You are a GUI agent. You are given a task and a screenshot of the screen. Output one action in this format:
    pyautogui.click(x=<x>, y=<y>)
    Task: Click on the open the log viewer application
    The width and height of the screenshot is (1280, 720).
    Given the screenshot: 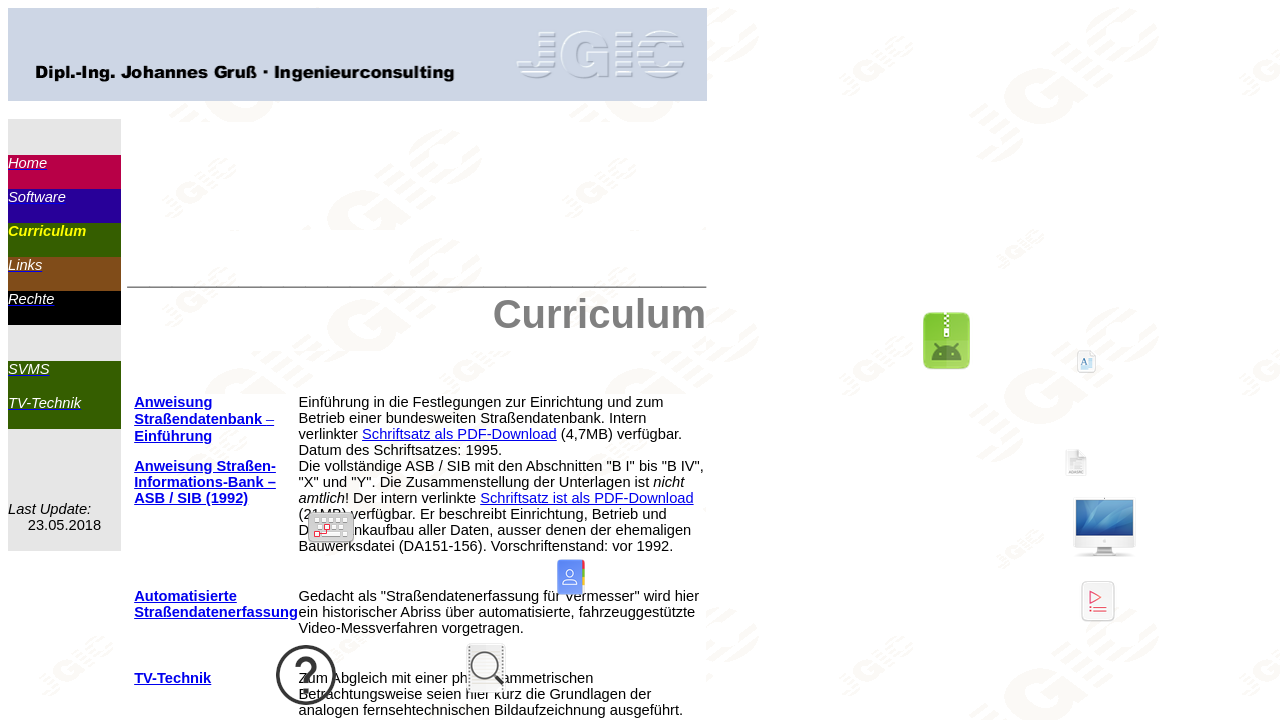 What is the action you would take?
    pyautogui.click(x=486, y=668)
    